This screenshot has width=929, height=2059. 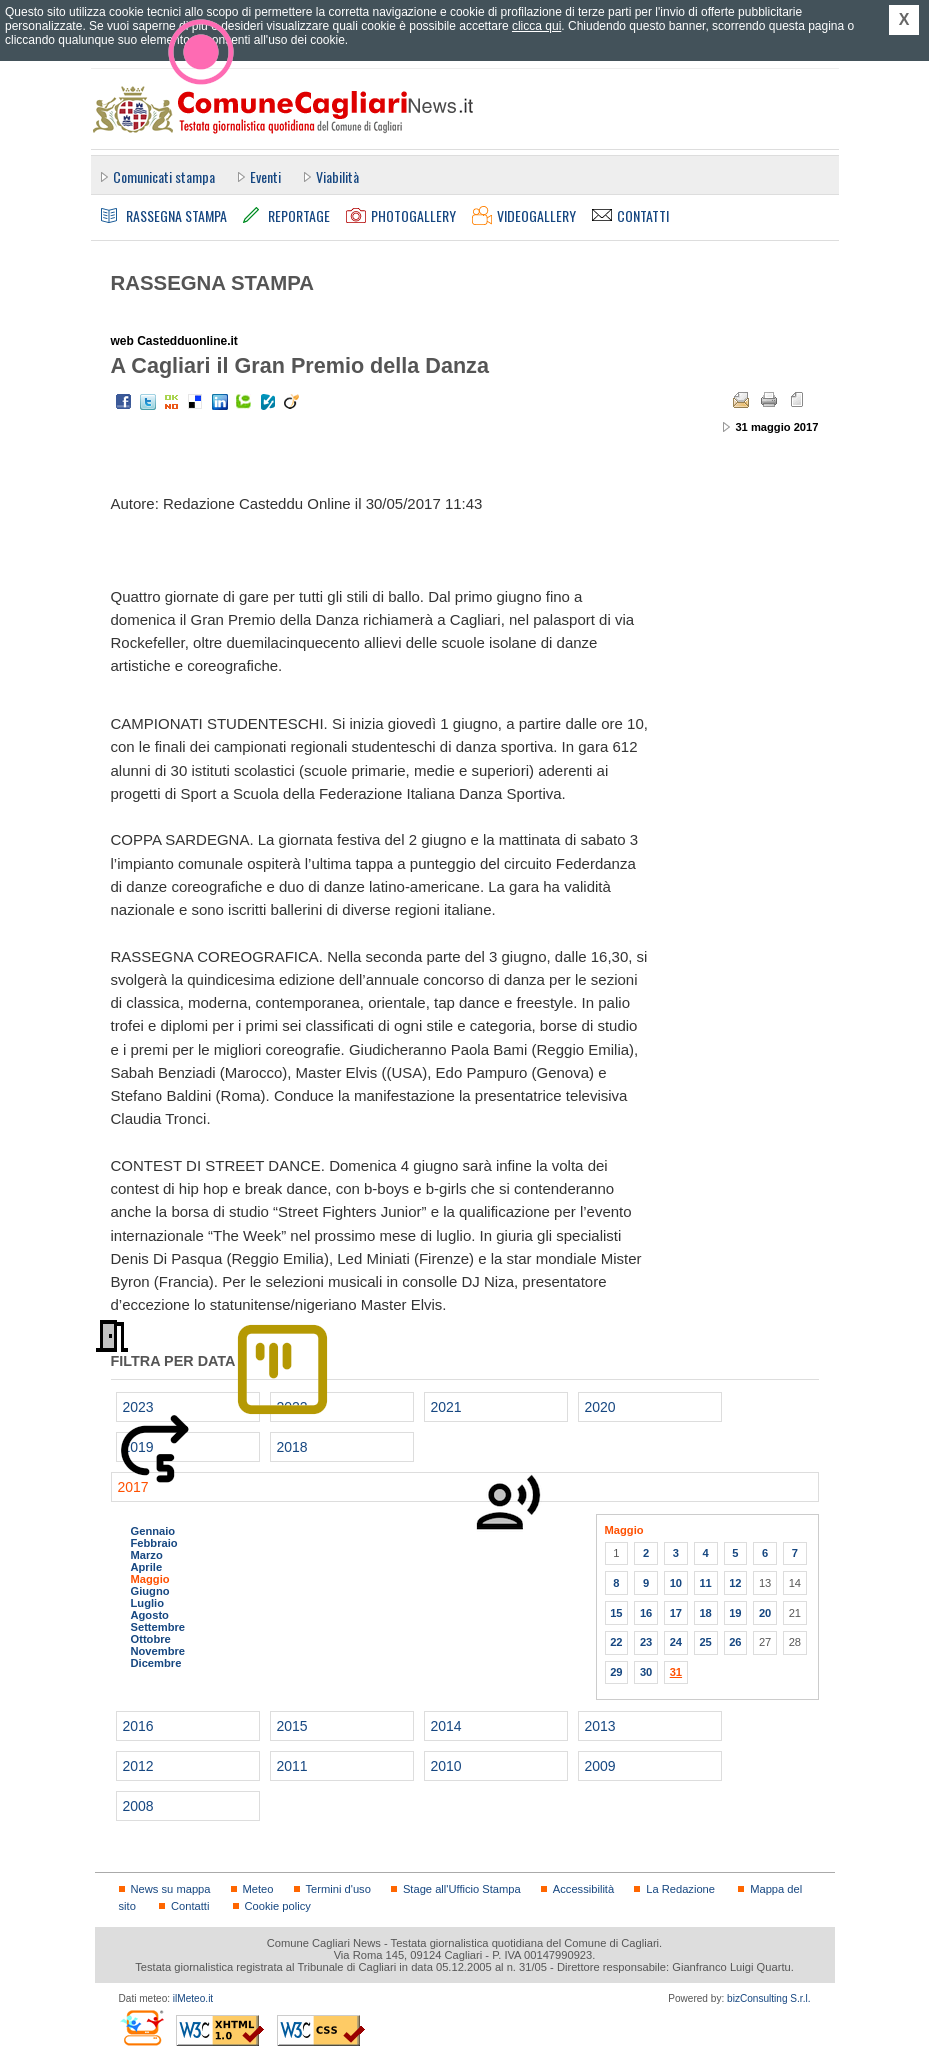 What do you see at coordinates (282, 1369) in the screenshot?
I see `align content to top-left corner` at bounding box center [282, 1369].